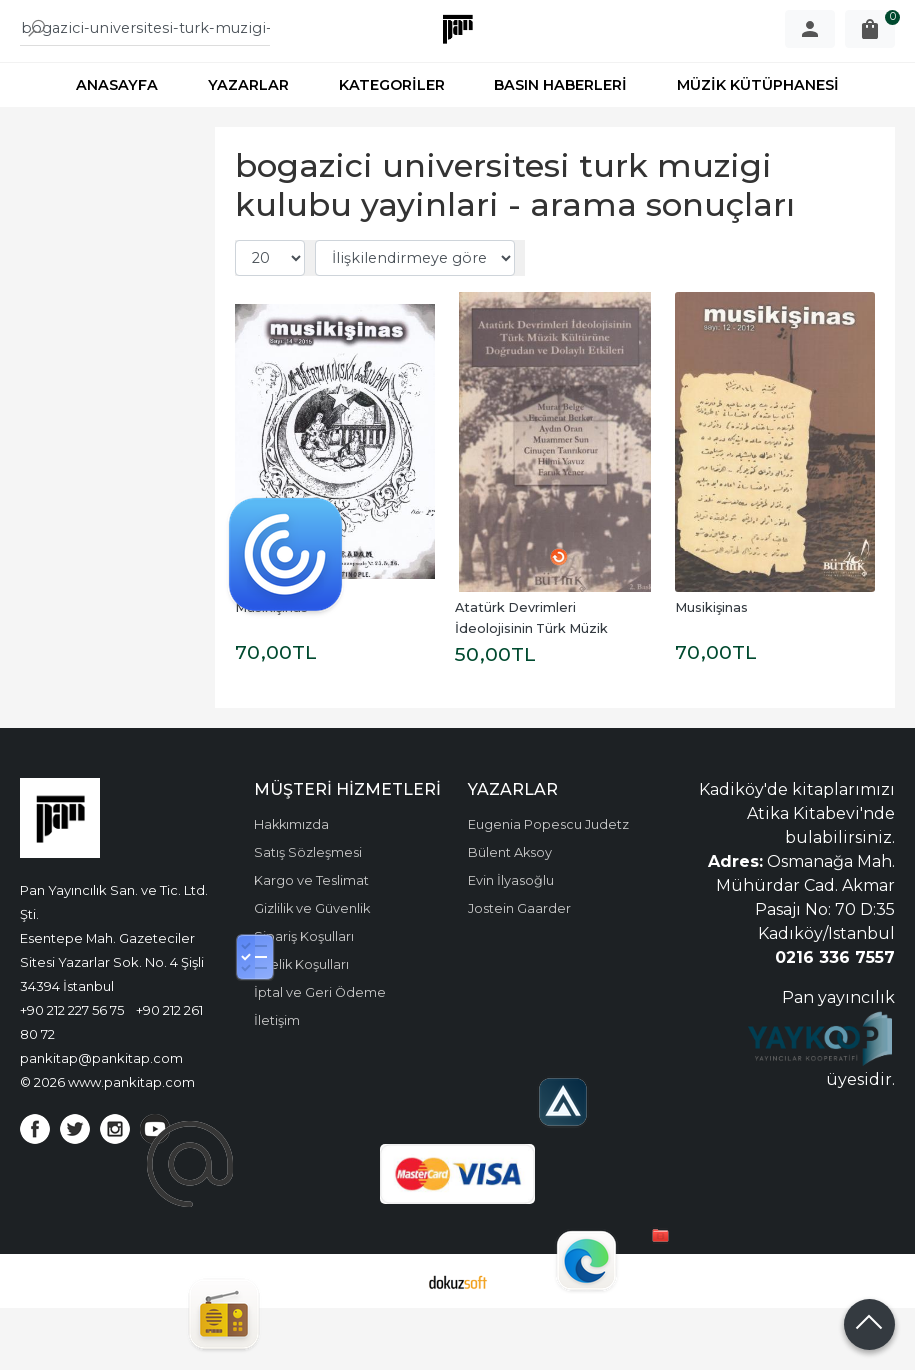  I want to click on manage linked online accounts, so click(190, 1164).